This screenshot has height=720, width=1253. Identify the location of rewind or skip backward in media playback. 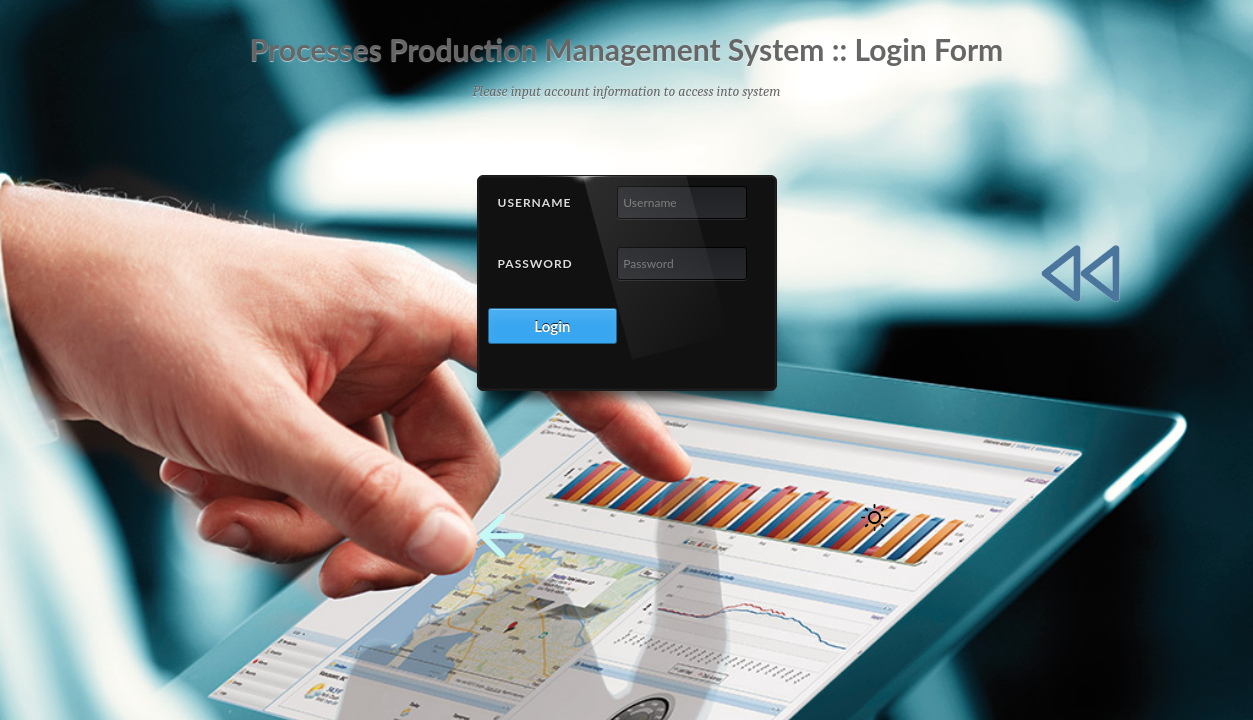
(1080, 273).